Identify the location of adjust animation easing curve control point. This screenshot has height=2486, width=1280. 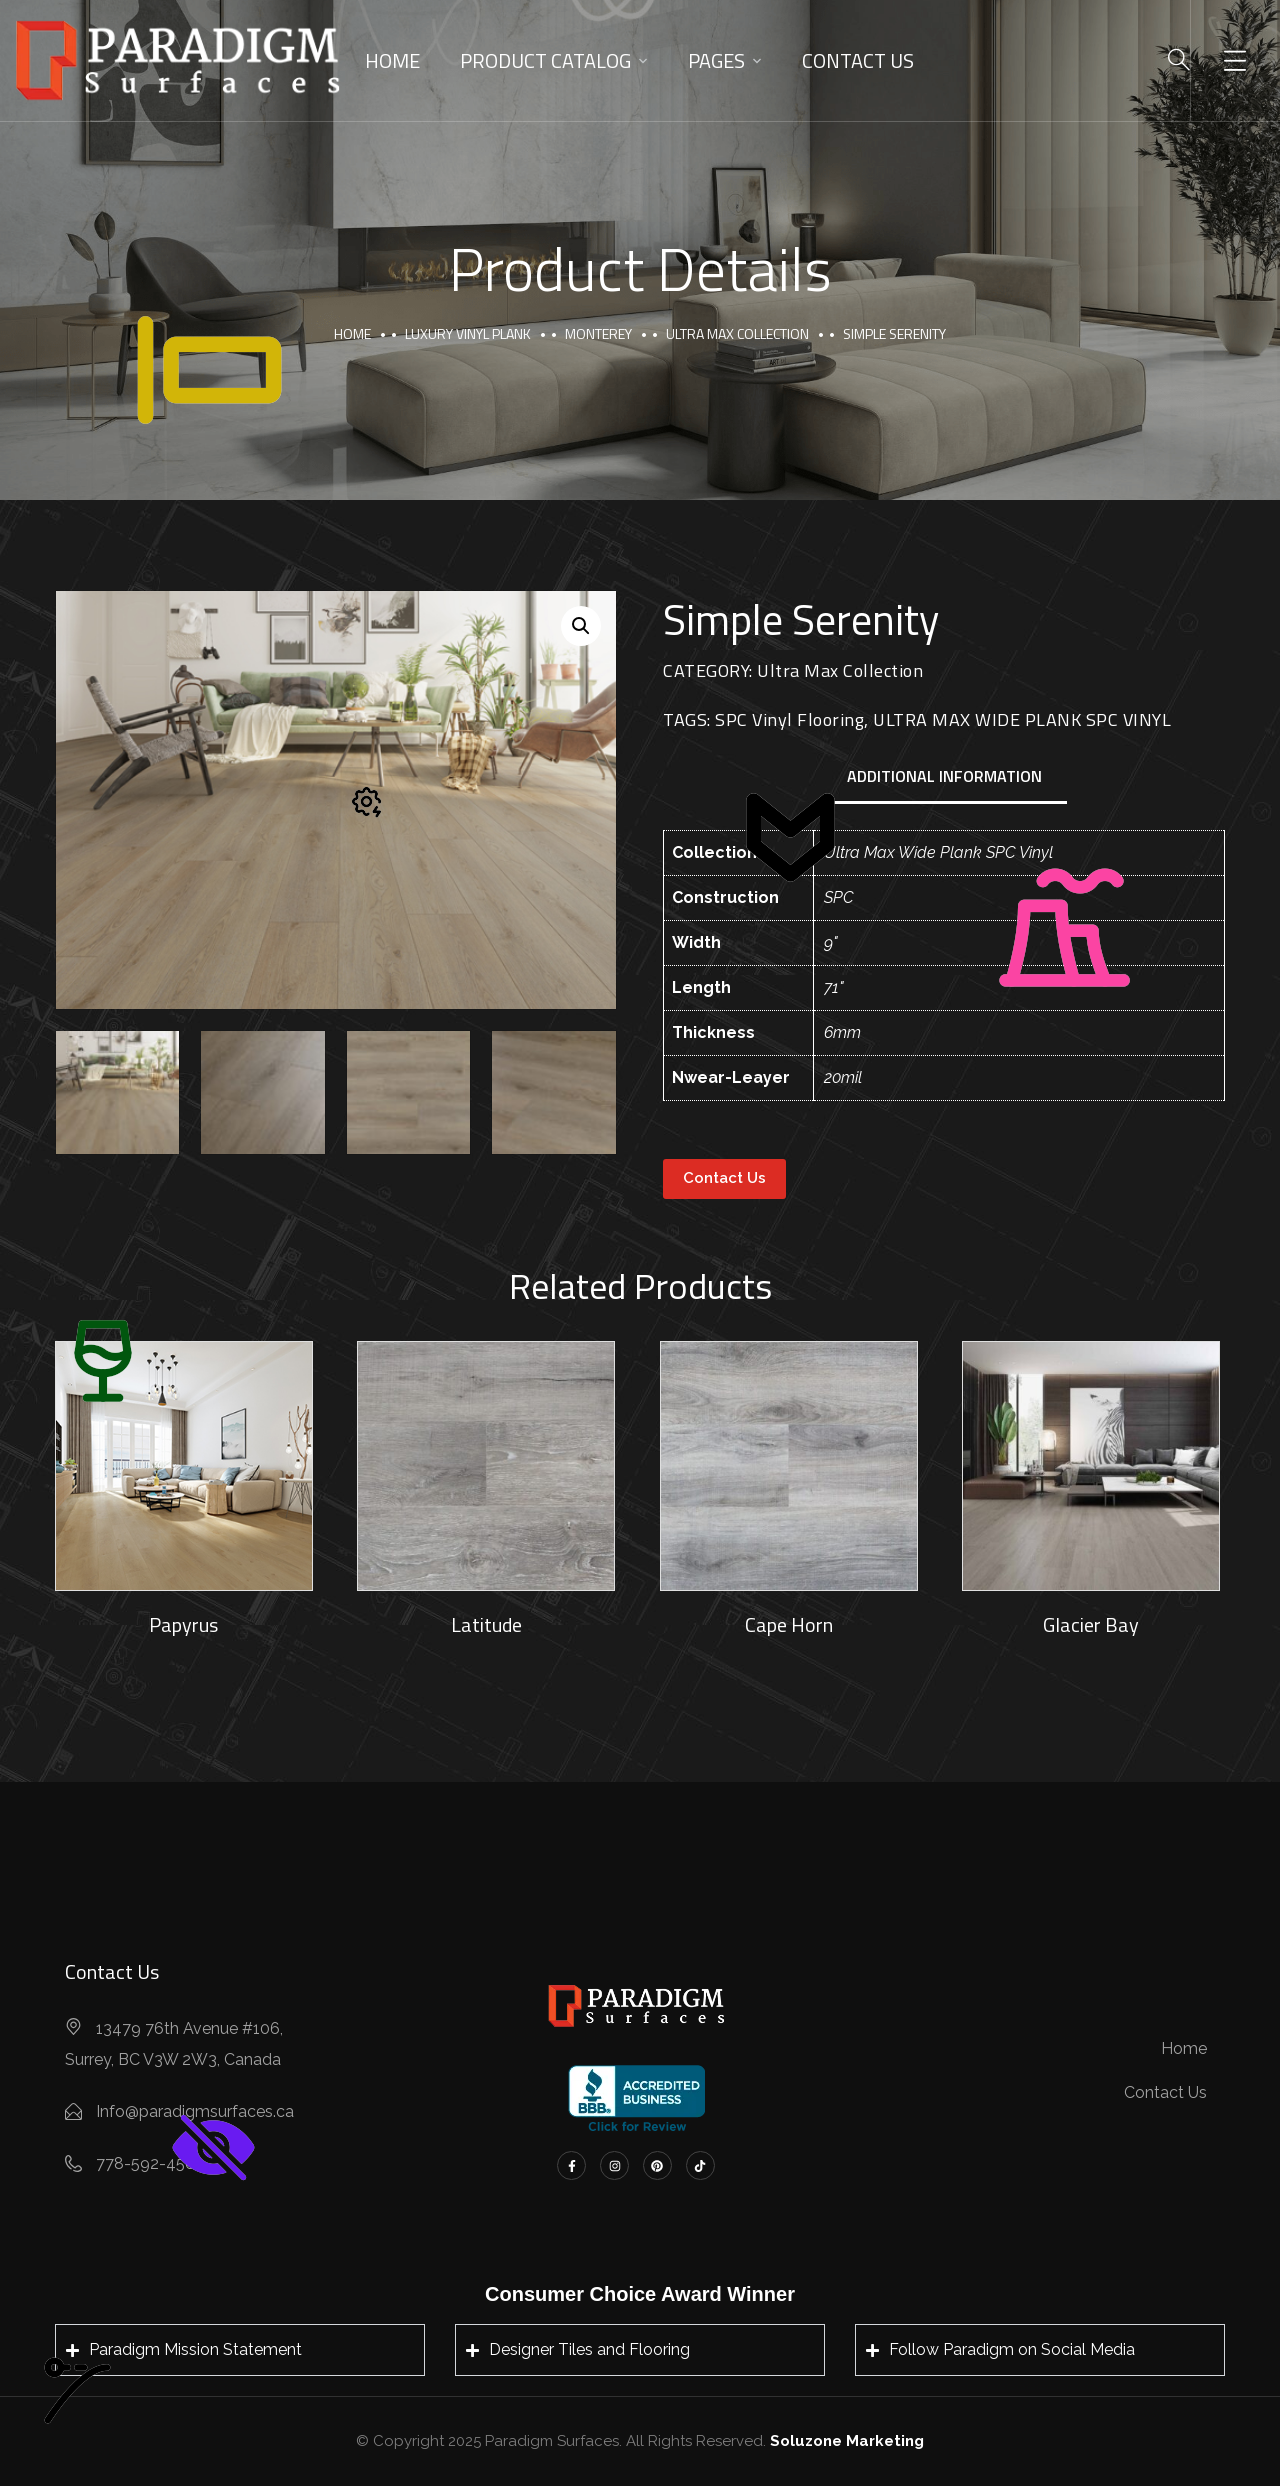
(77, 2390).